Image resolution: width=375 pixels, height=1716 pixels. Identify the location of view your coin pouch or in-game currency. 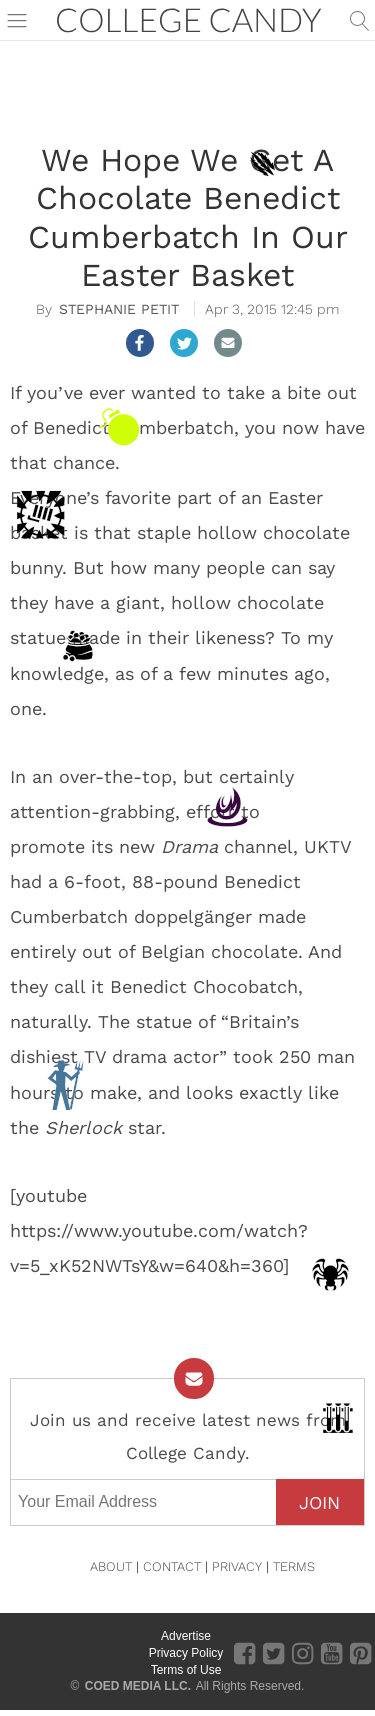
(78, 646).